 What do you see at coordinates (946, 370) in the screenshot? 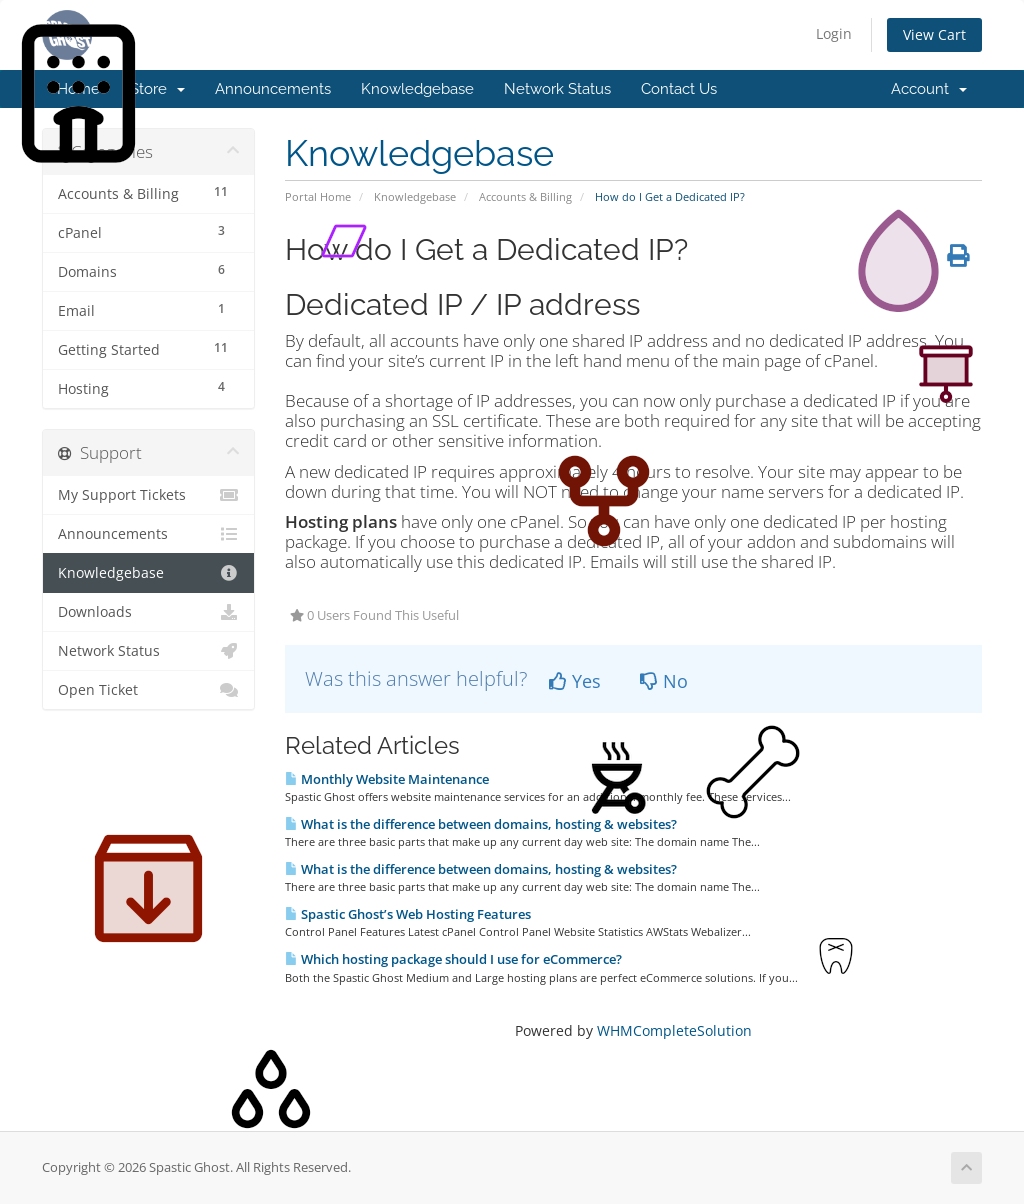
I see `start a presentation` at bounding box center [946, 370].